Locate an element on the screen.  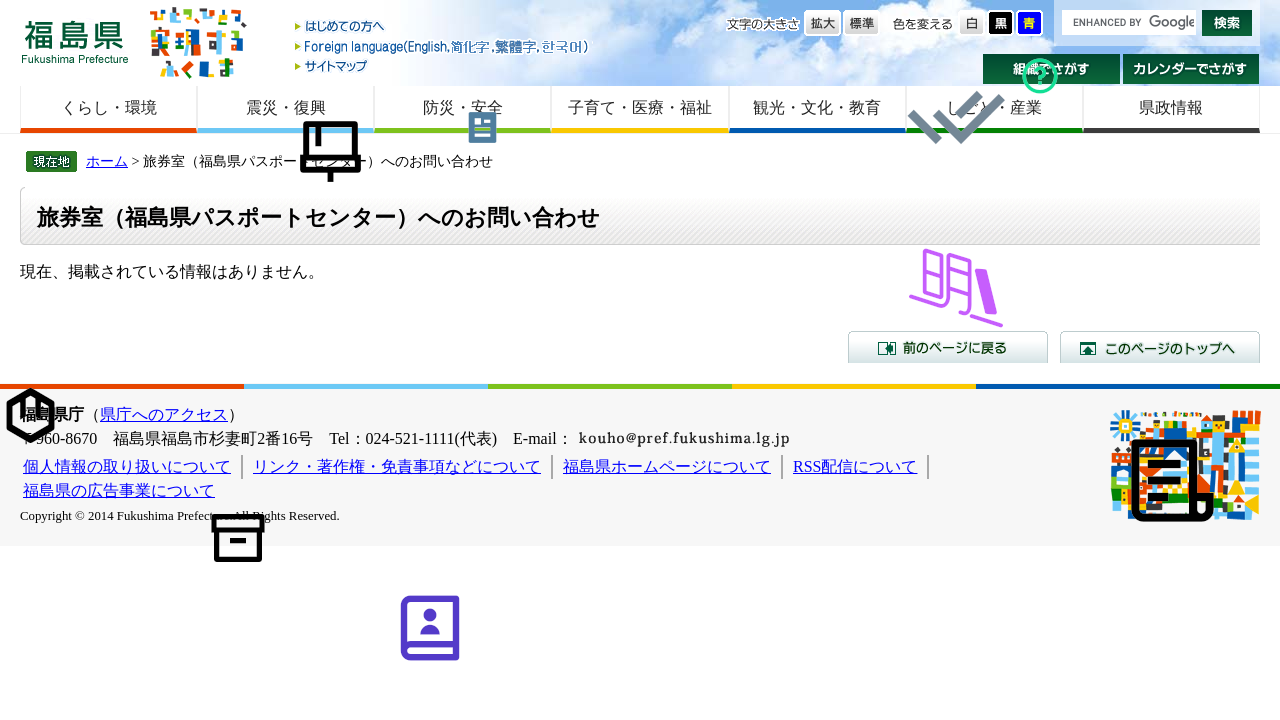
access brush or painting tools is located at coordinates (330, 148).